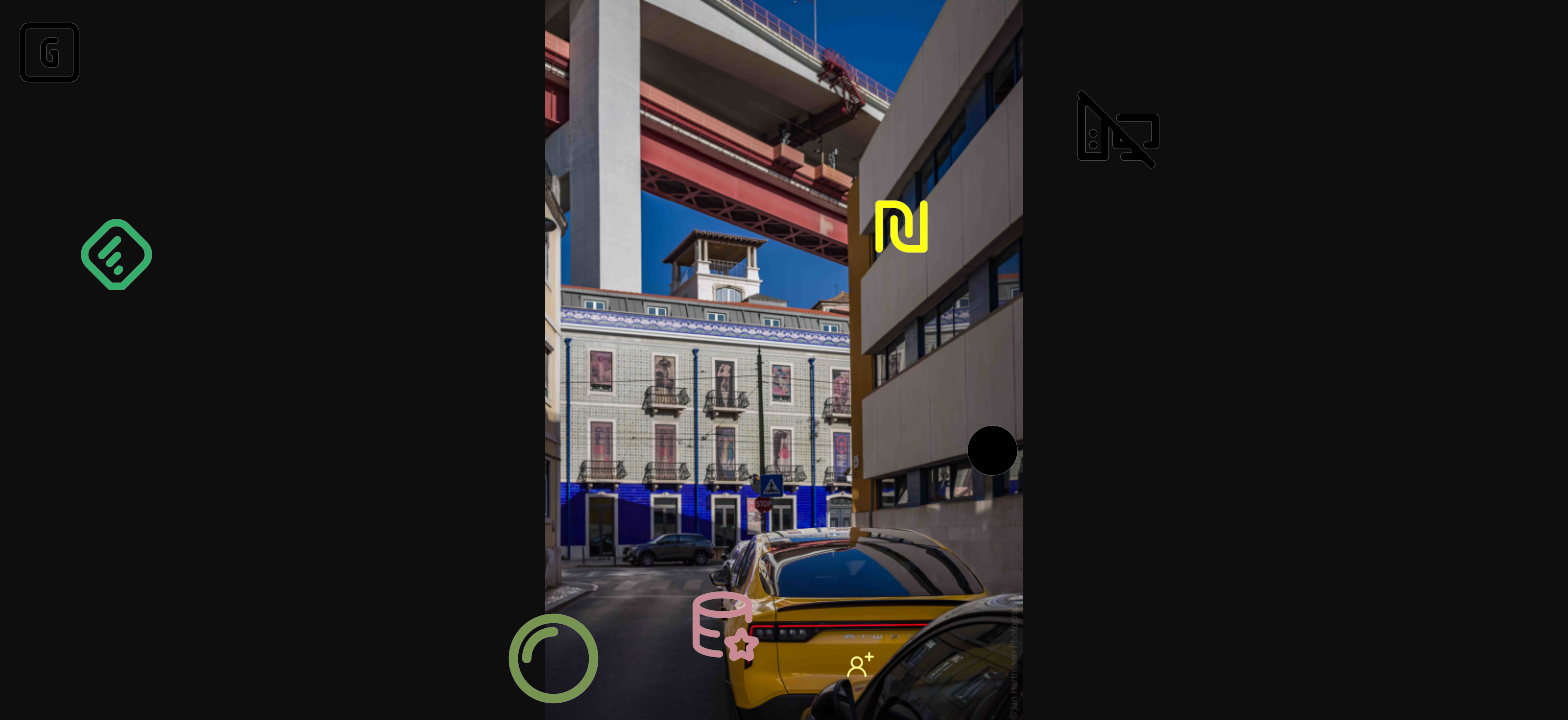  Describe the element at coordinates (722, 624) in the screenshot. I see `mark a database as a favorite` at that location.